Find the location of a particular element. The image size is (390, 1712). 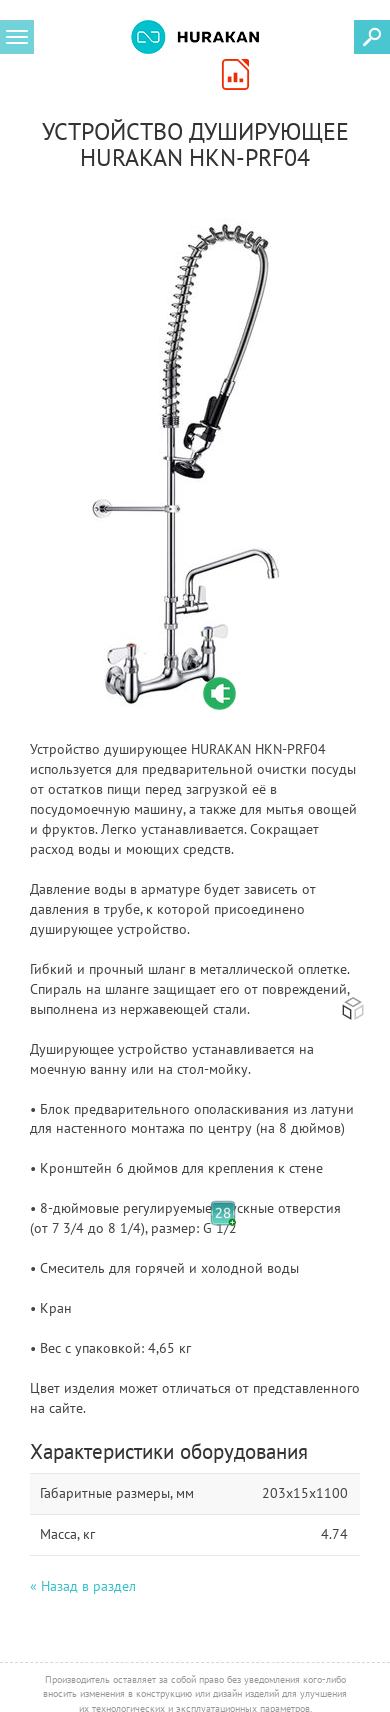

open gtk demo application is located at coordinates (353, 1009).